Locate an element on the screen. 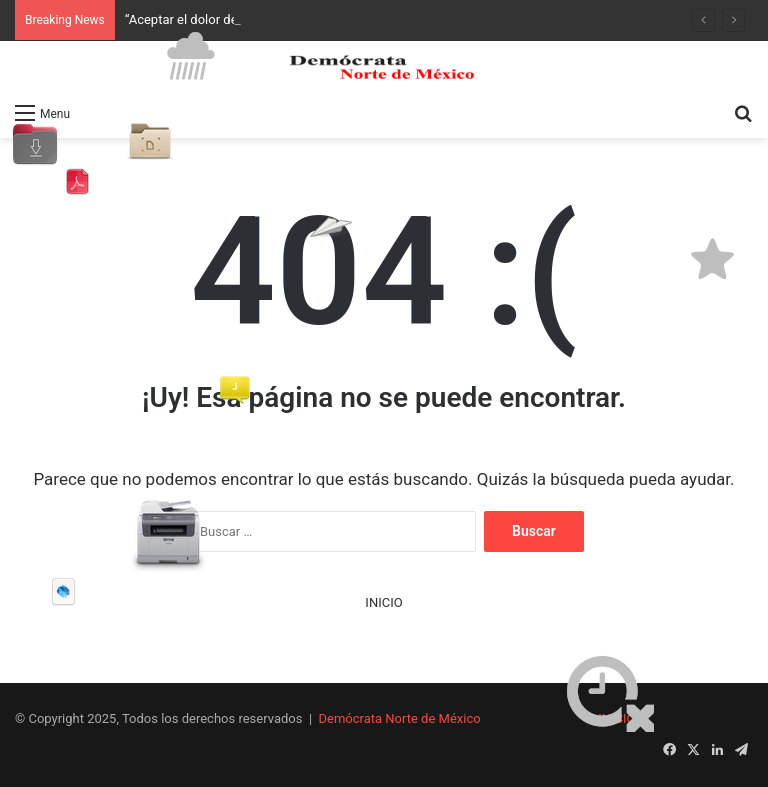  open your downloads folder is located at coordinates (35, 144).